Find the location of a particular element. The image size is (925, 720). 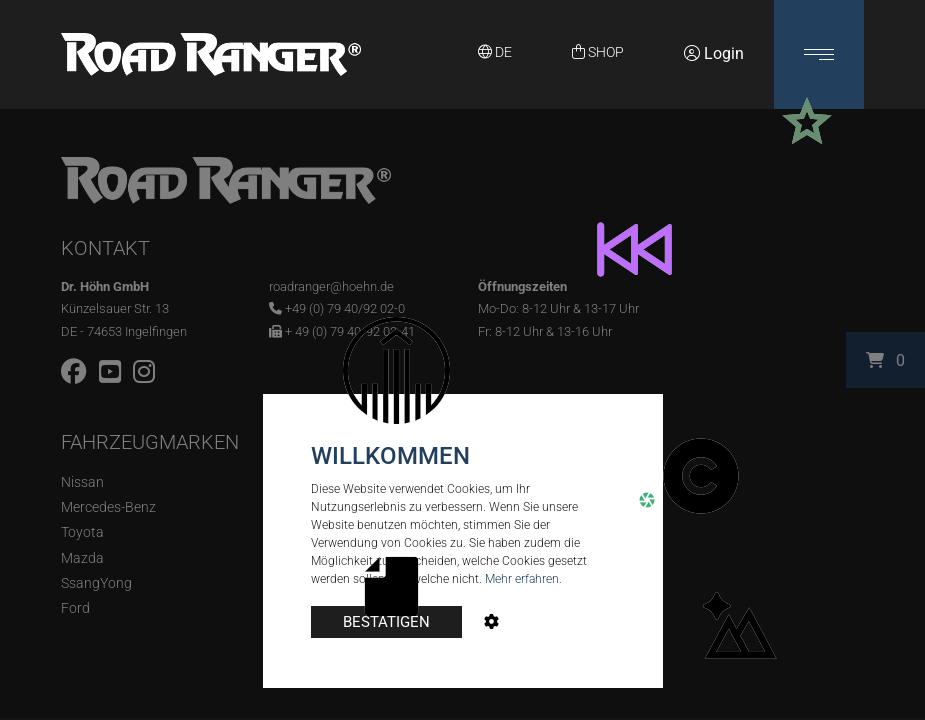

boehringer ingelheim company logo is located at coordinates (396, 370).